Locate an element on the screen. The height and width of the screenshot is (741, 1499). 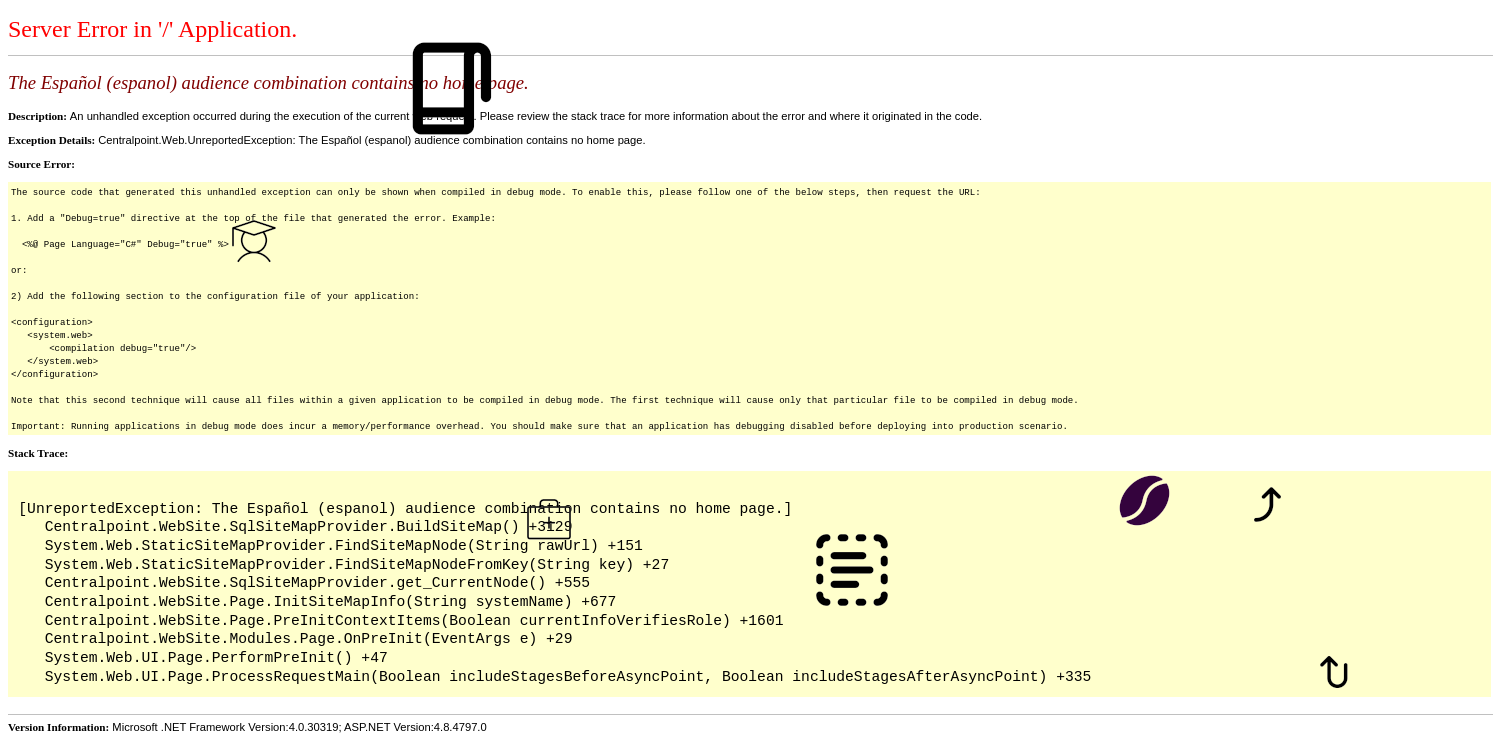
go back to previous screen or section is located at coordinates (1335, 672).